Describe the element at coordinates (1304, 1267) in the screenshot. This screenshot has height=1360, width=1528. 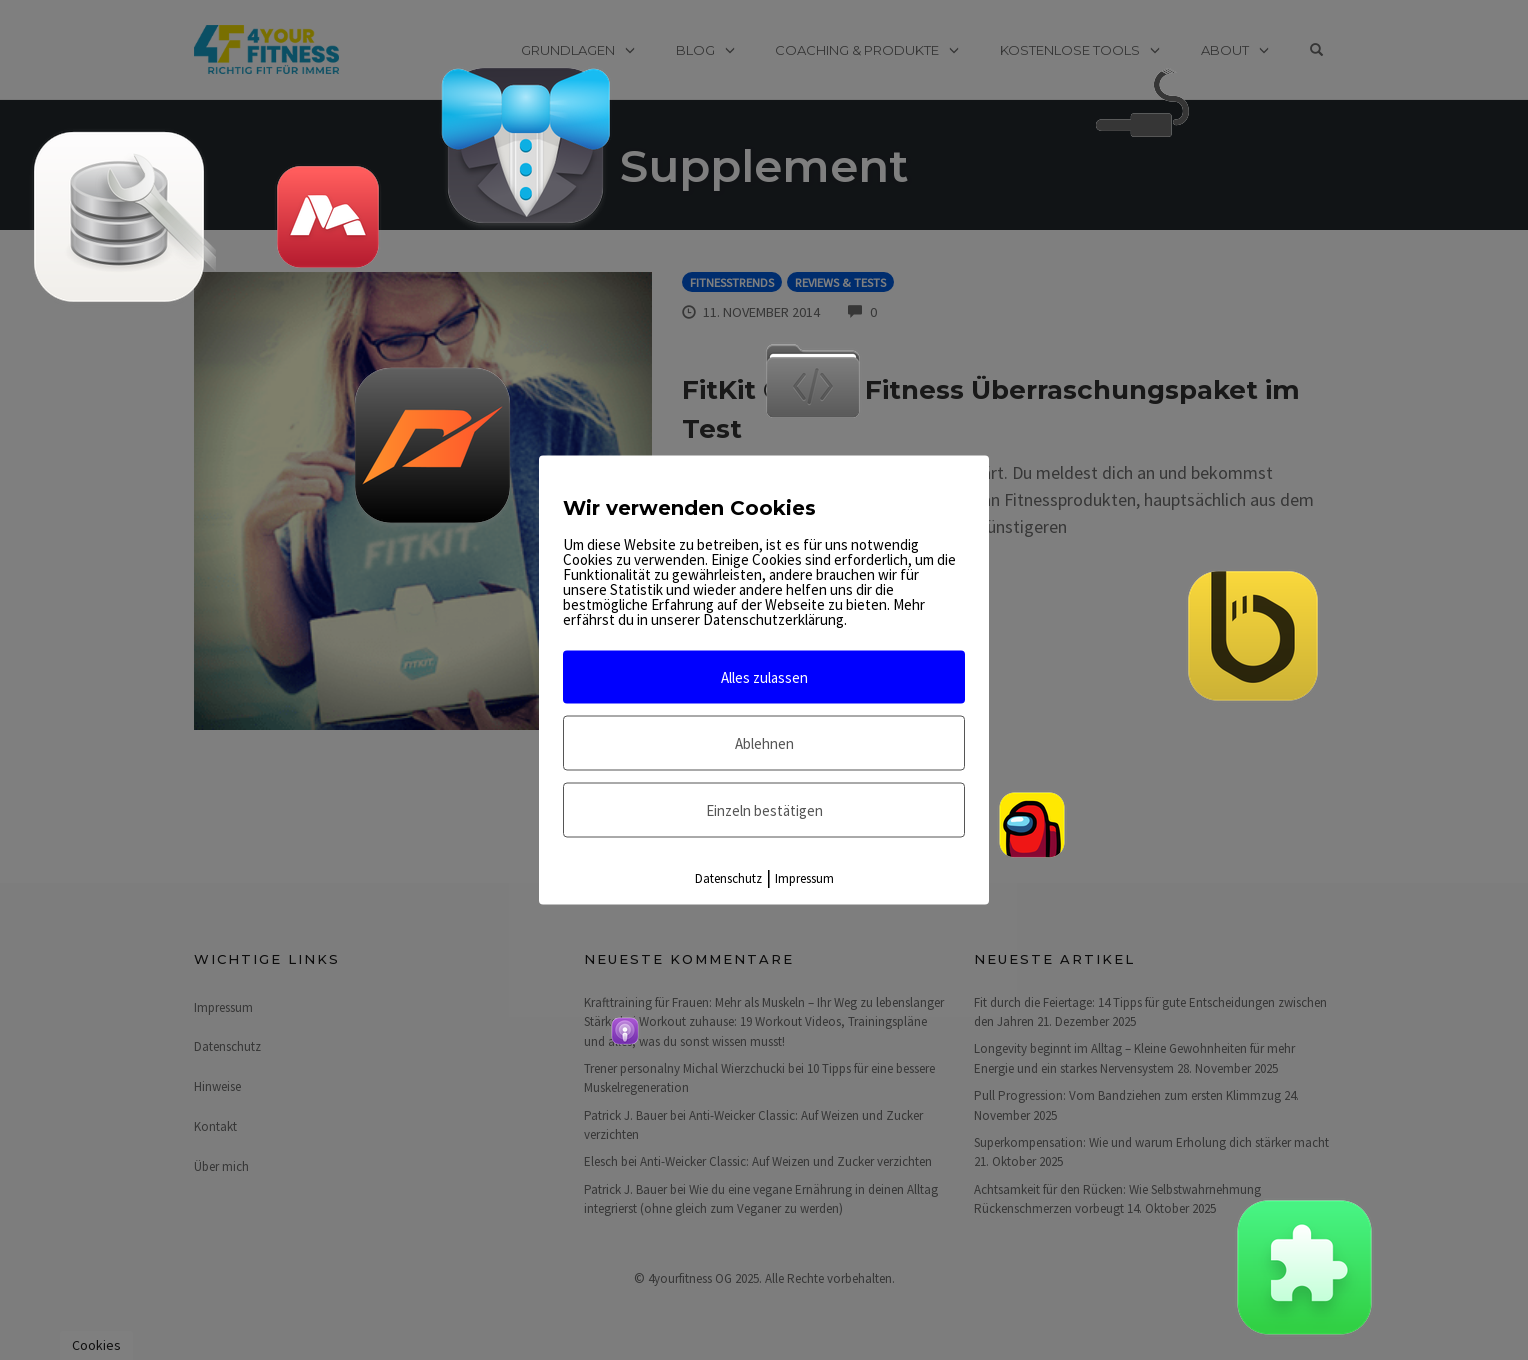
I see `open browser extensions manager` at that location.